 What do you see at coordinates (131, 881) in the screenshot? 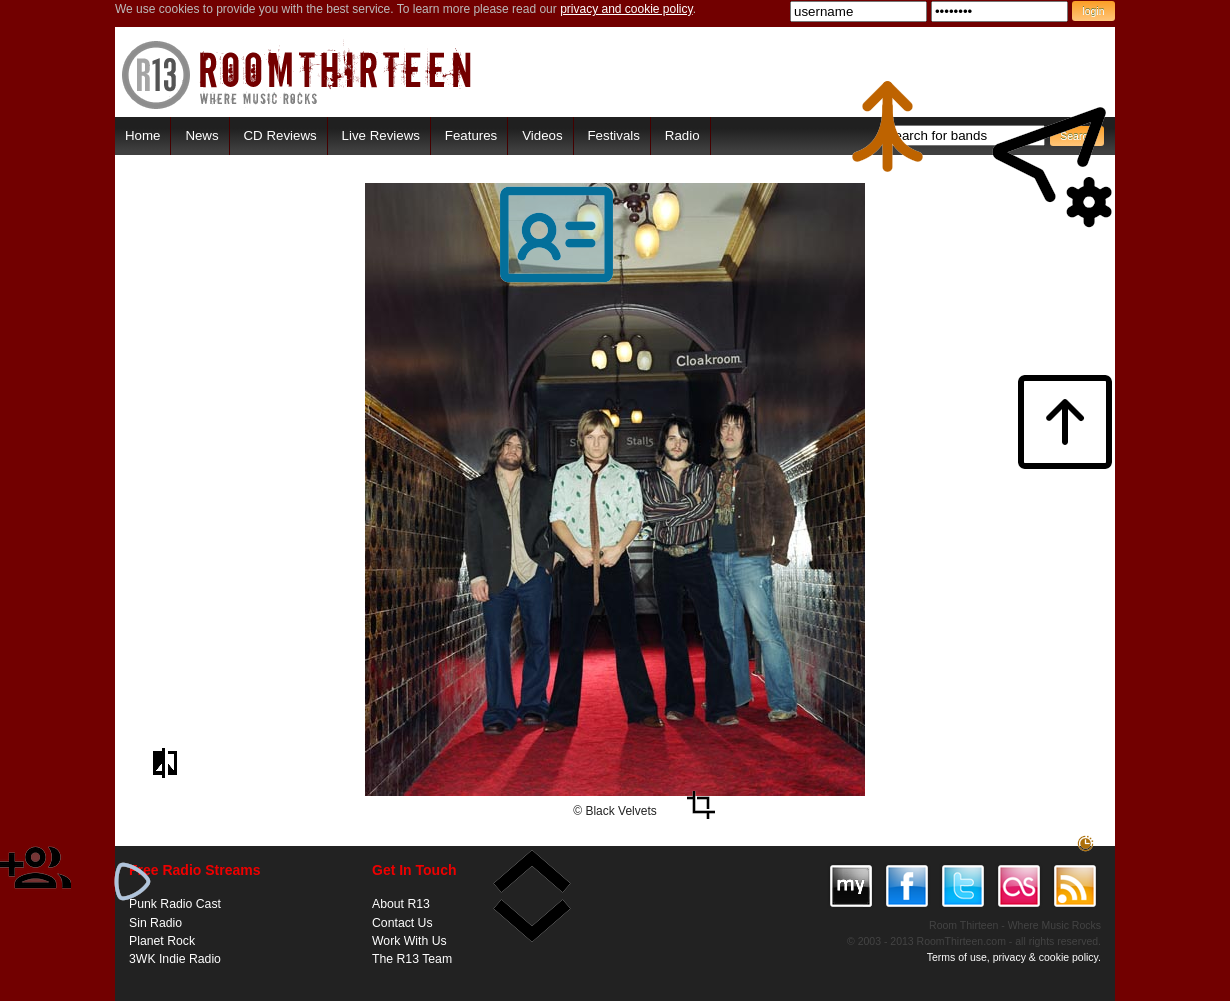
I see `open the Zalando shopping app` at bounding box center [131, 881].